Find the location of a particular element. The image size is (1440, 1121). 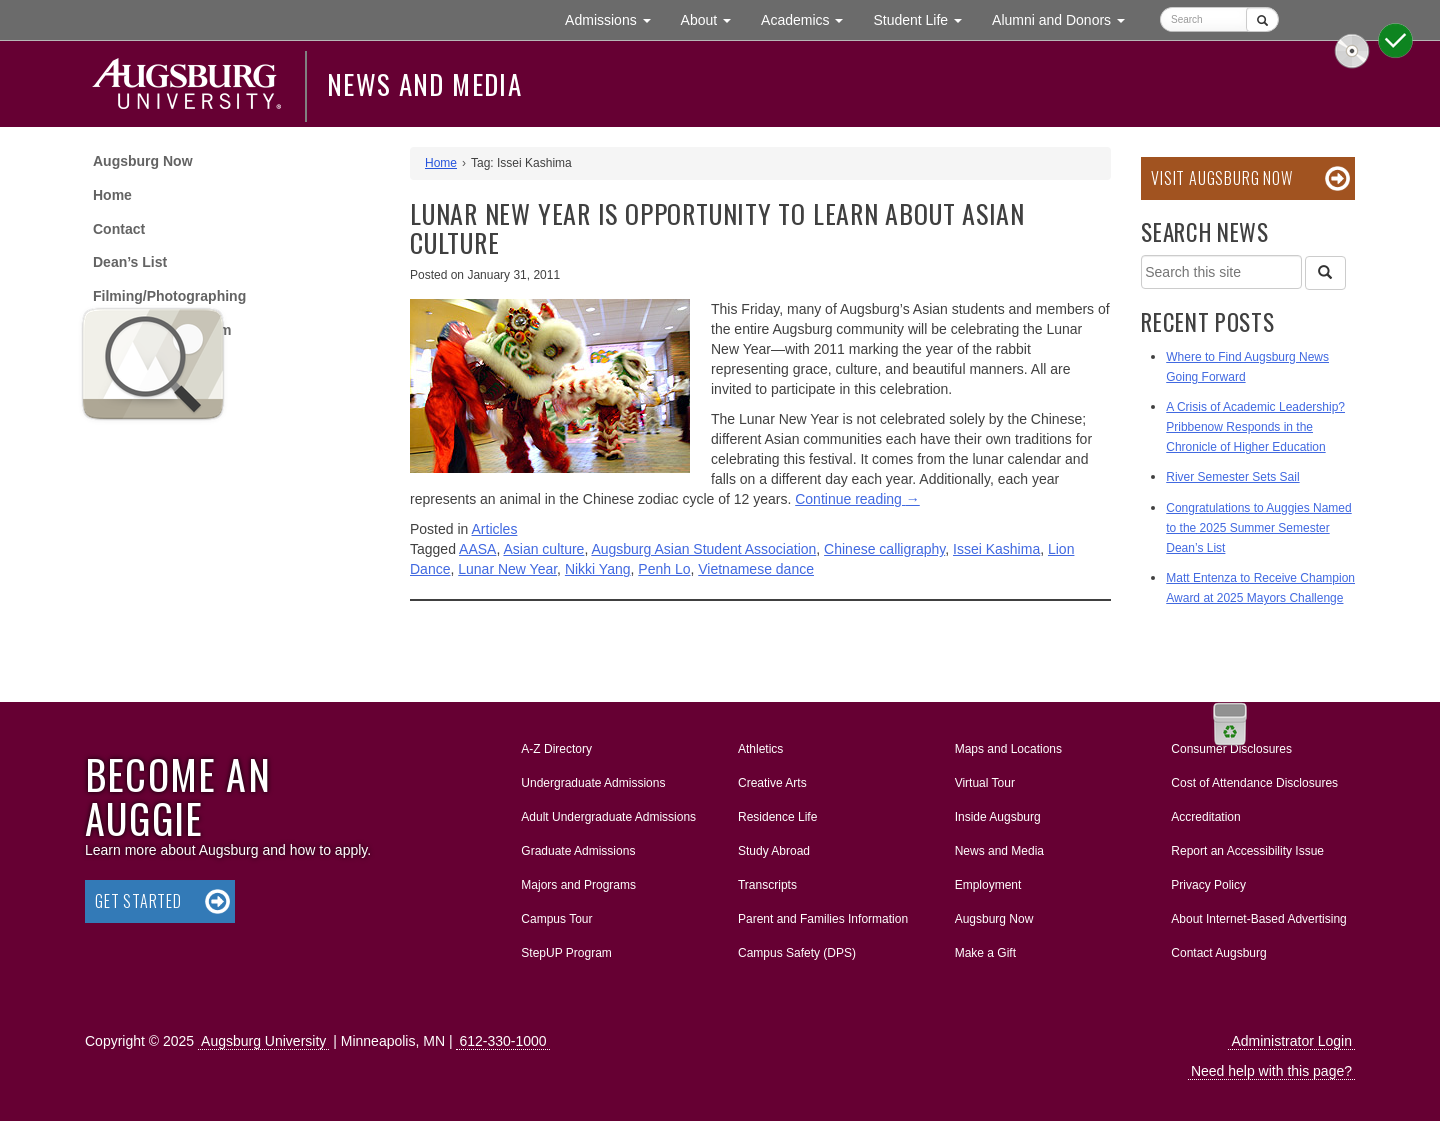

indicates file has been successfully synced is located at coordinates (1395, 40).